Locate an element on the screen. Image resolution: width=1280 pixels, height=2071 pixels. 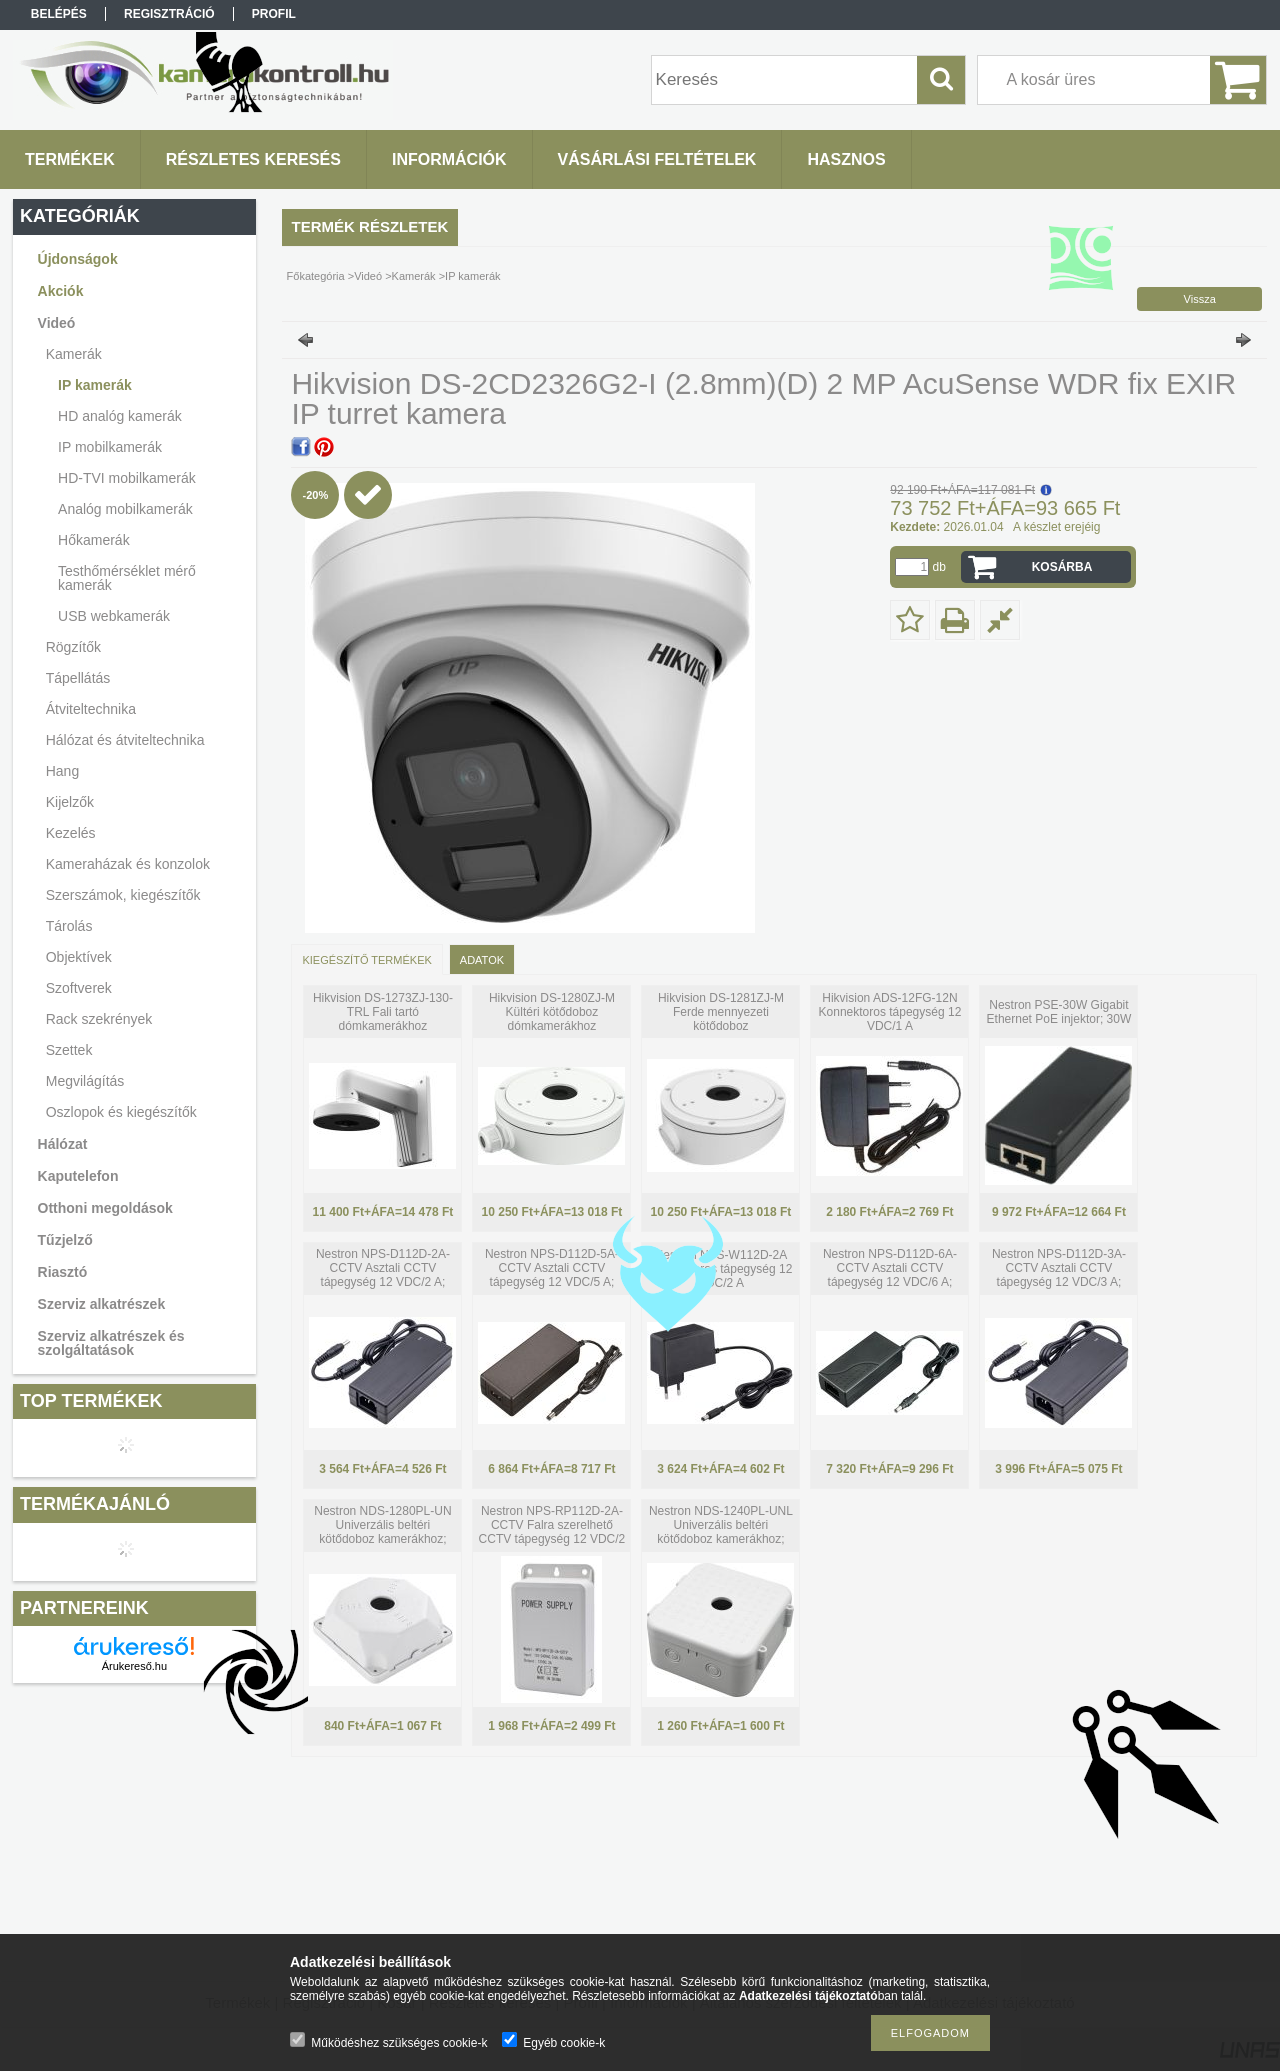
indicates a sticky or slowed movement status effect is located at coordinates (236, 72).